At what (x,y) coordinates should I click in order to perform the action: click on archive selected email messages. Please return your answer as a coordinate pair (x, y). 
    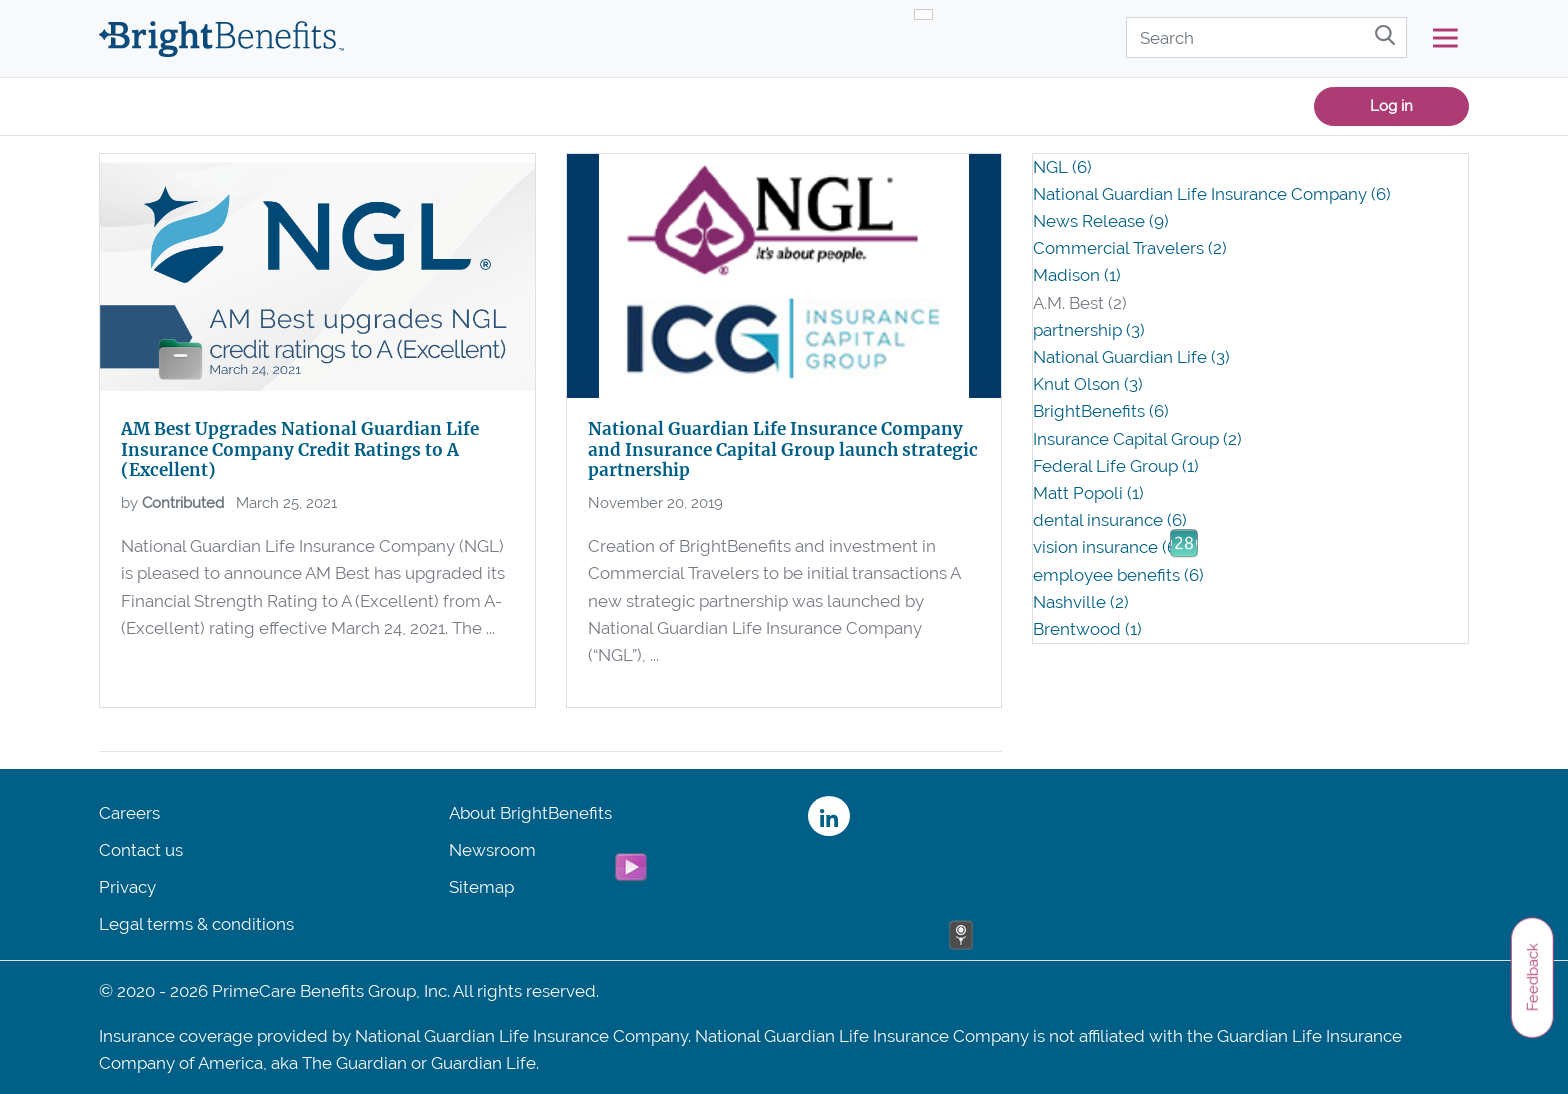
    Looking at the image, I should click on (961, 935).